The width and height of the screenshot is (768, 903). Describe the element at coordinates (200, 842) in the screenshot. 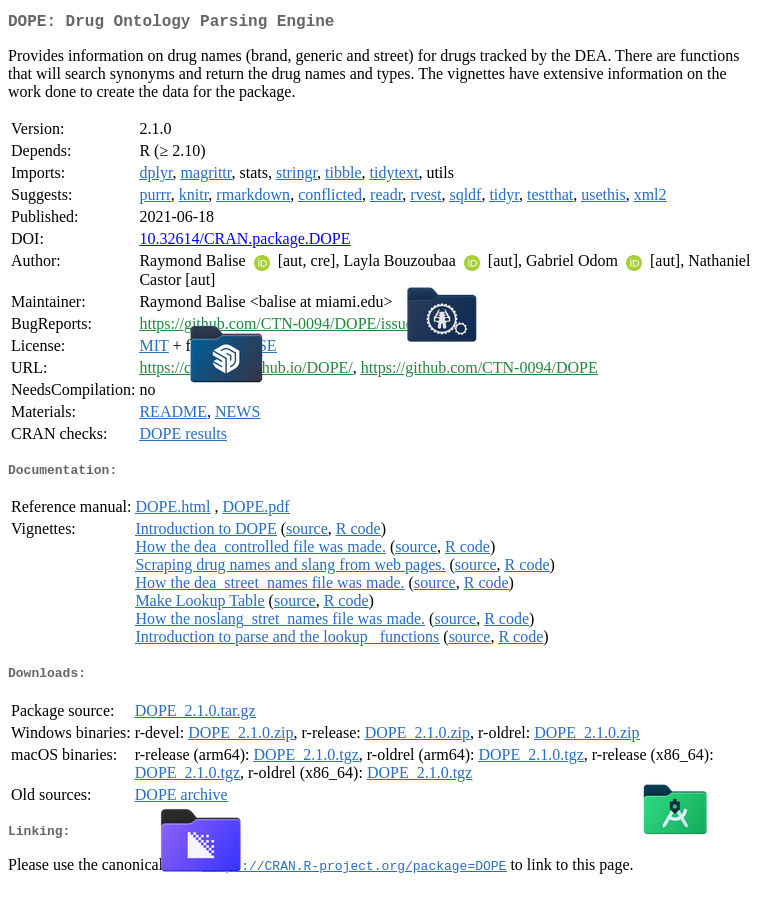

I see `open folder containing Adobe Media Encoder files` at that location.